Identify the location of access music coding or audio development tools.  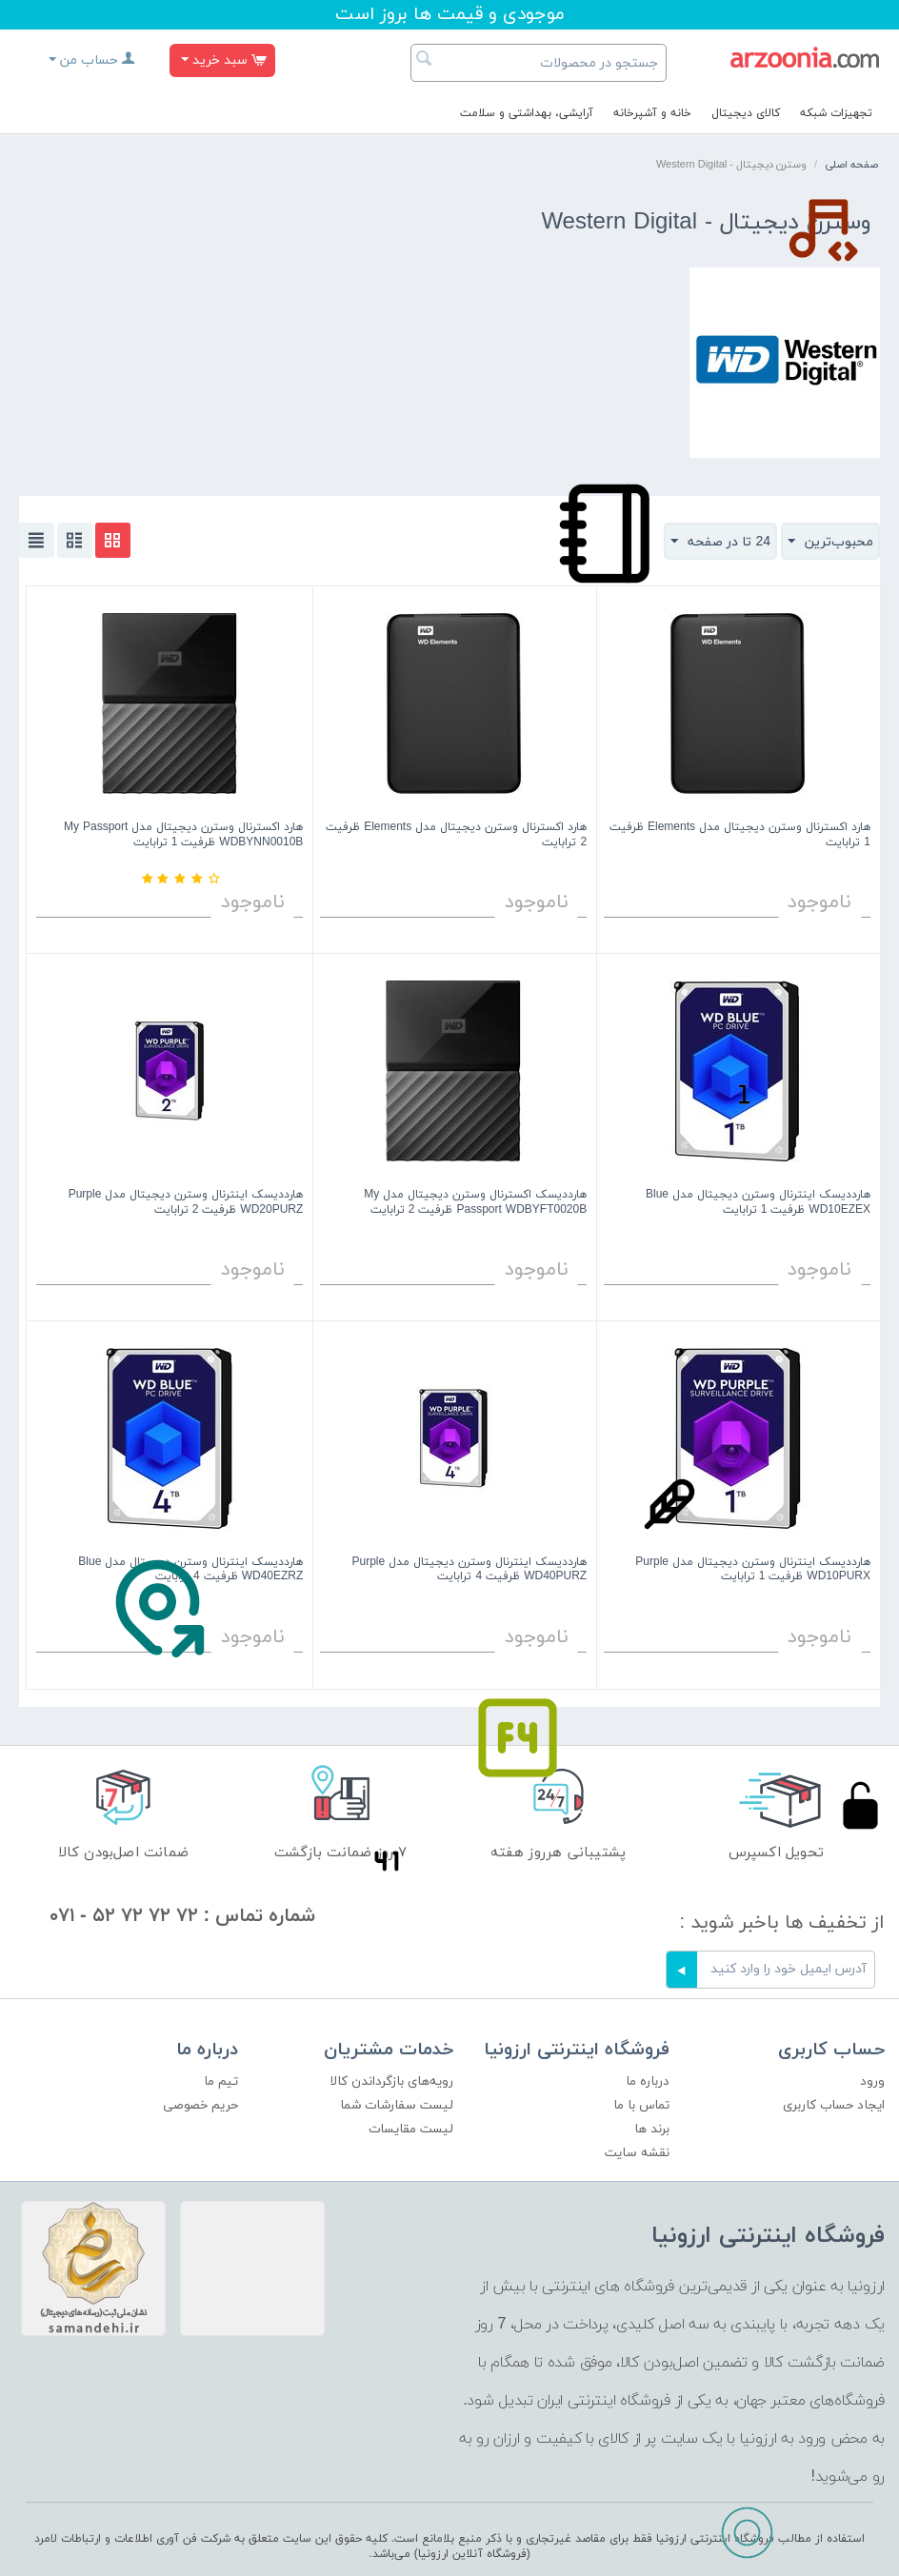
(822, 228).